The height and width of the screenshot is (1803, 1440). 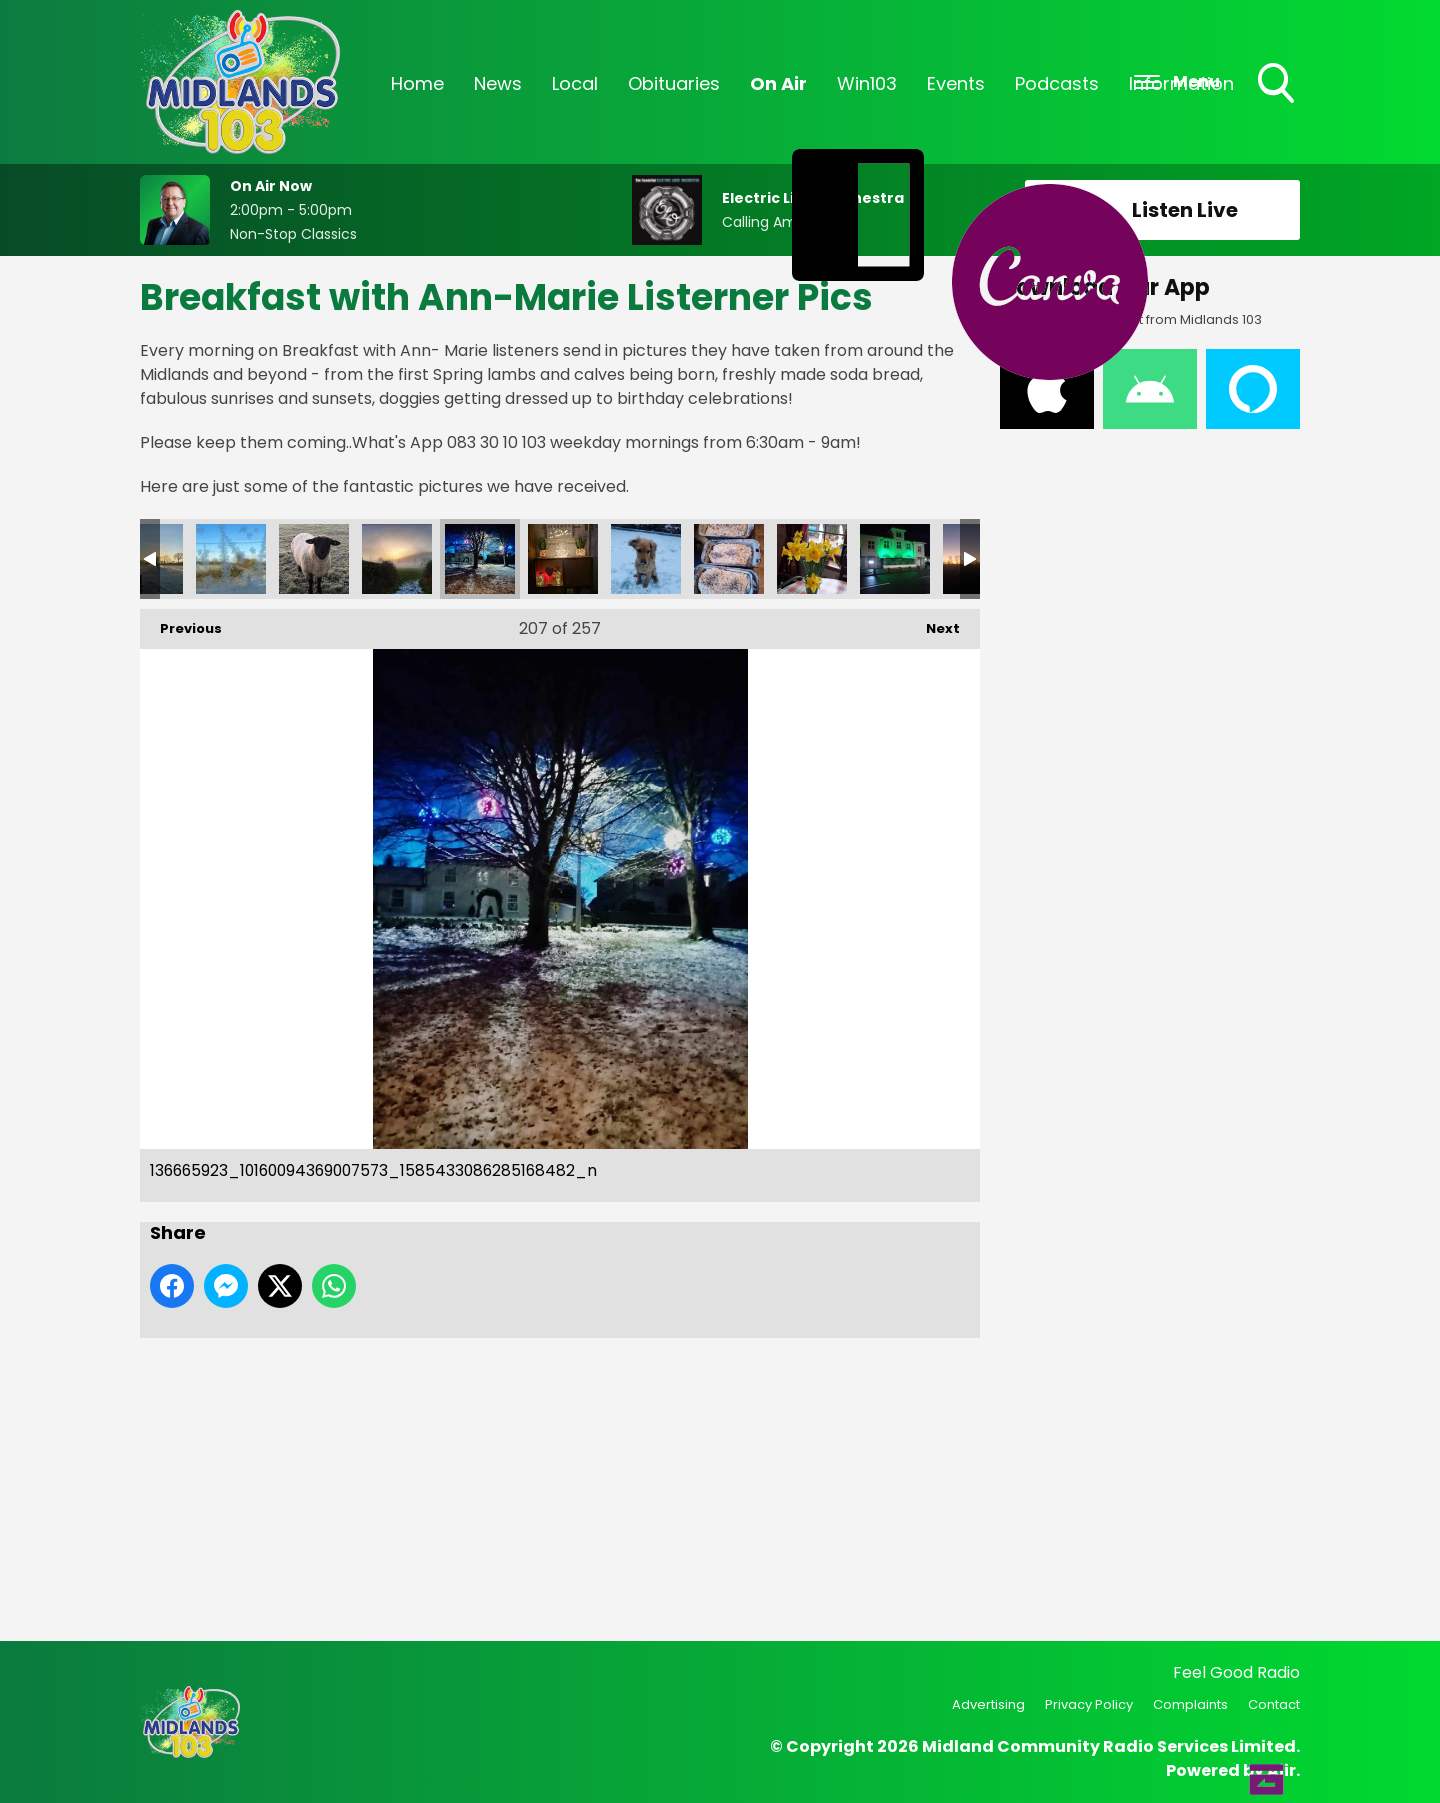 I want to click on switch to column layout view, so click(x=858, y=215).